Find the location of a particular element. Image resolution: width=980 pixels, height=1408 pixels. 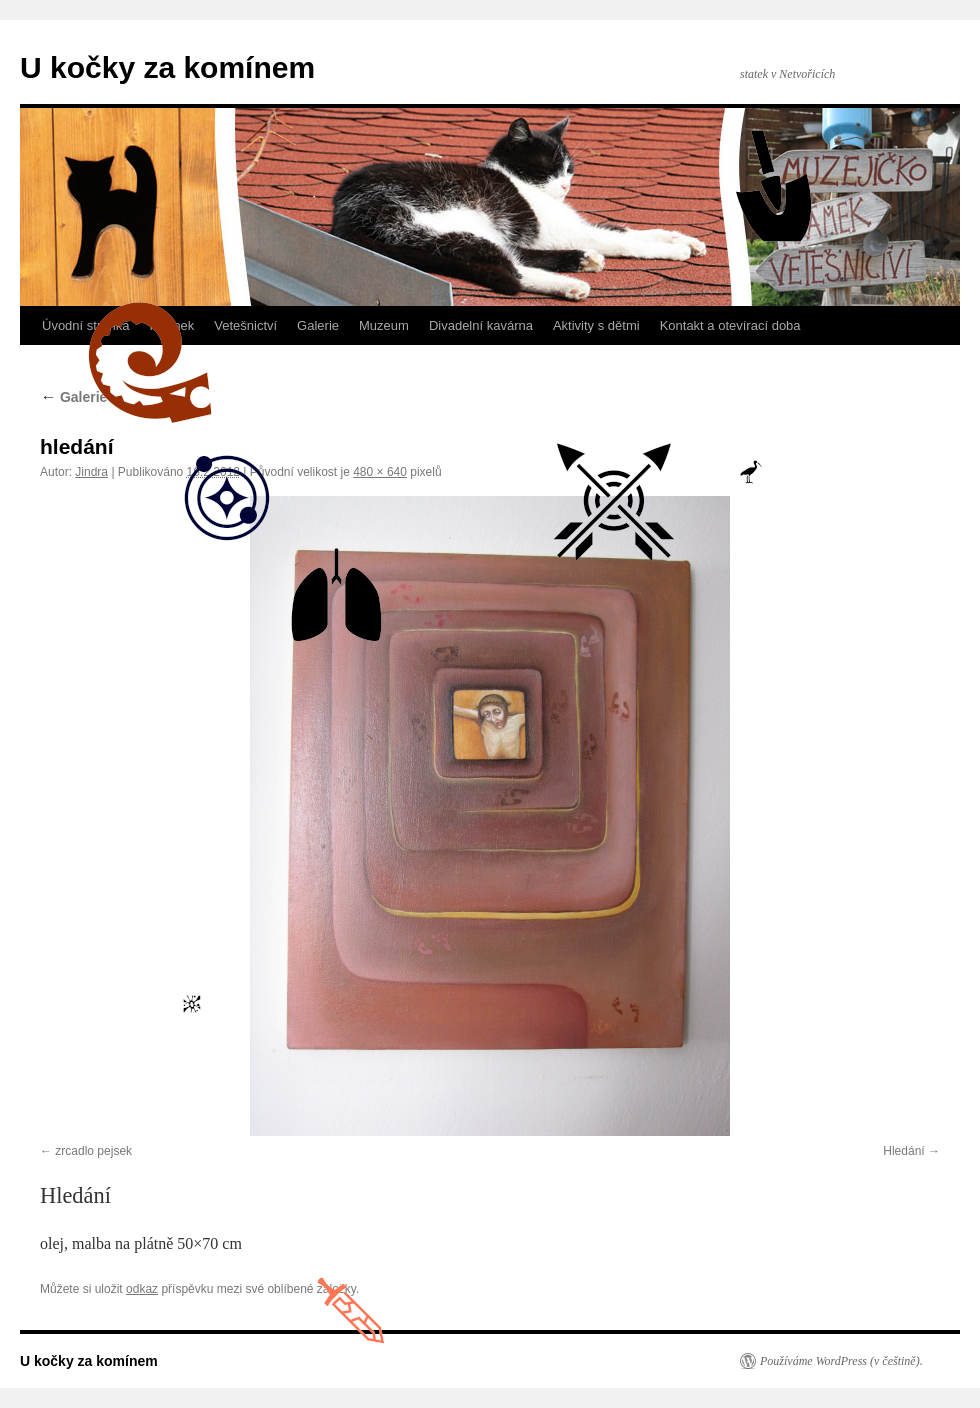

access orbital mechanics or space simulation features is located at coordinates (227, 498).